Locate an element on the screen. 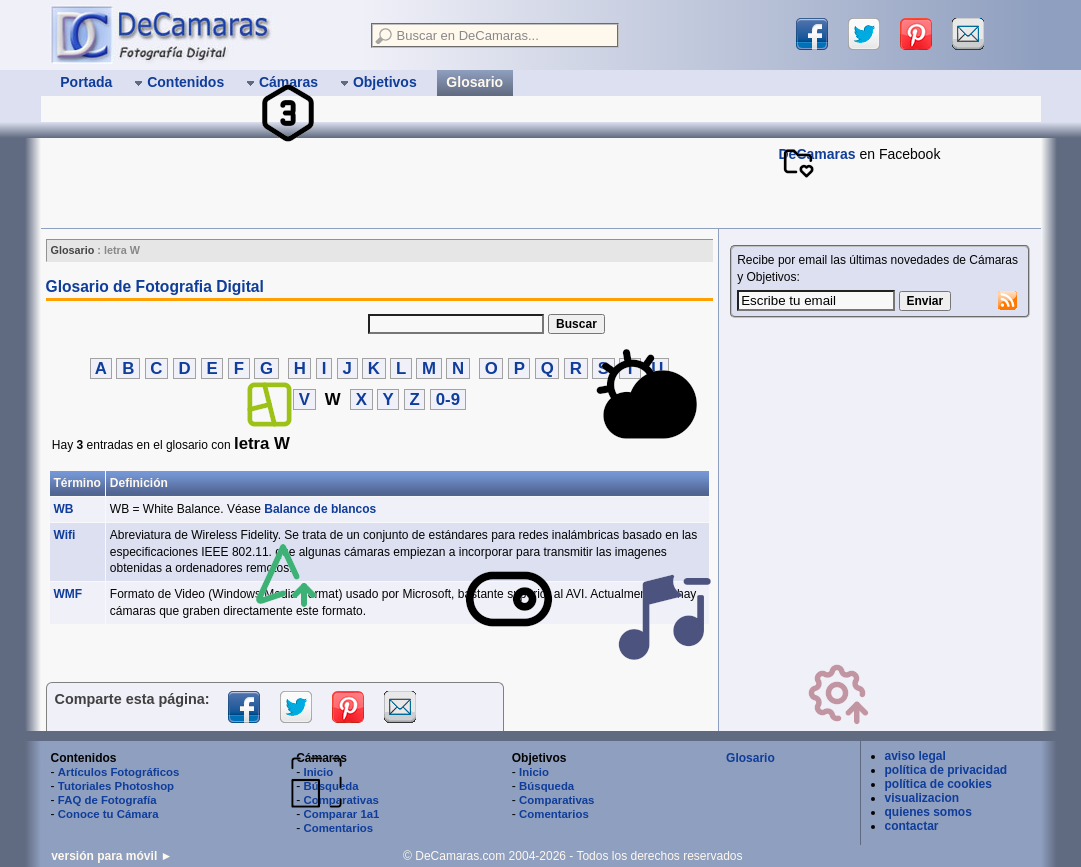 Image resolution: width=1081 pixels, height=867 pixels. toggle switch in the on position is located at coordinates (509, 599).